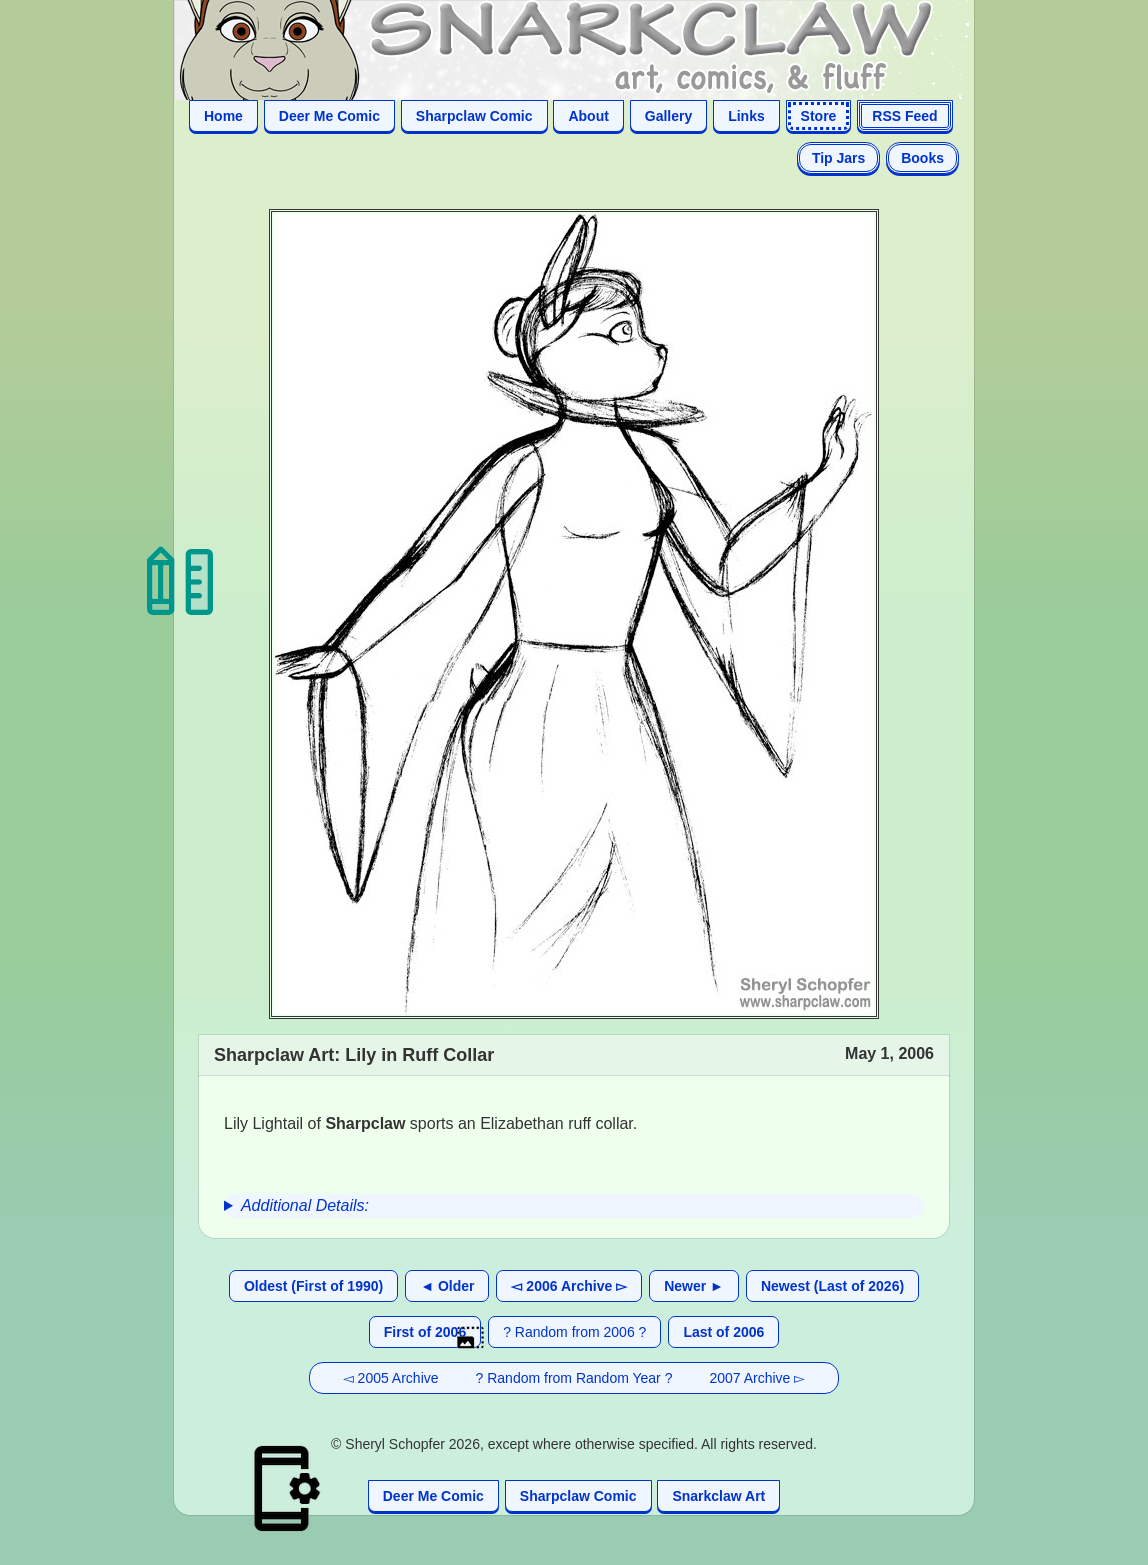 This screenshot has width=1148, height=1565. Describe the element at coordinates (470, 1337) in the screenshot. I see `resize image to large format` at that location.